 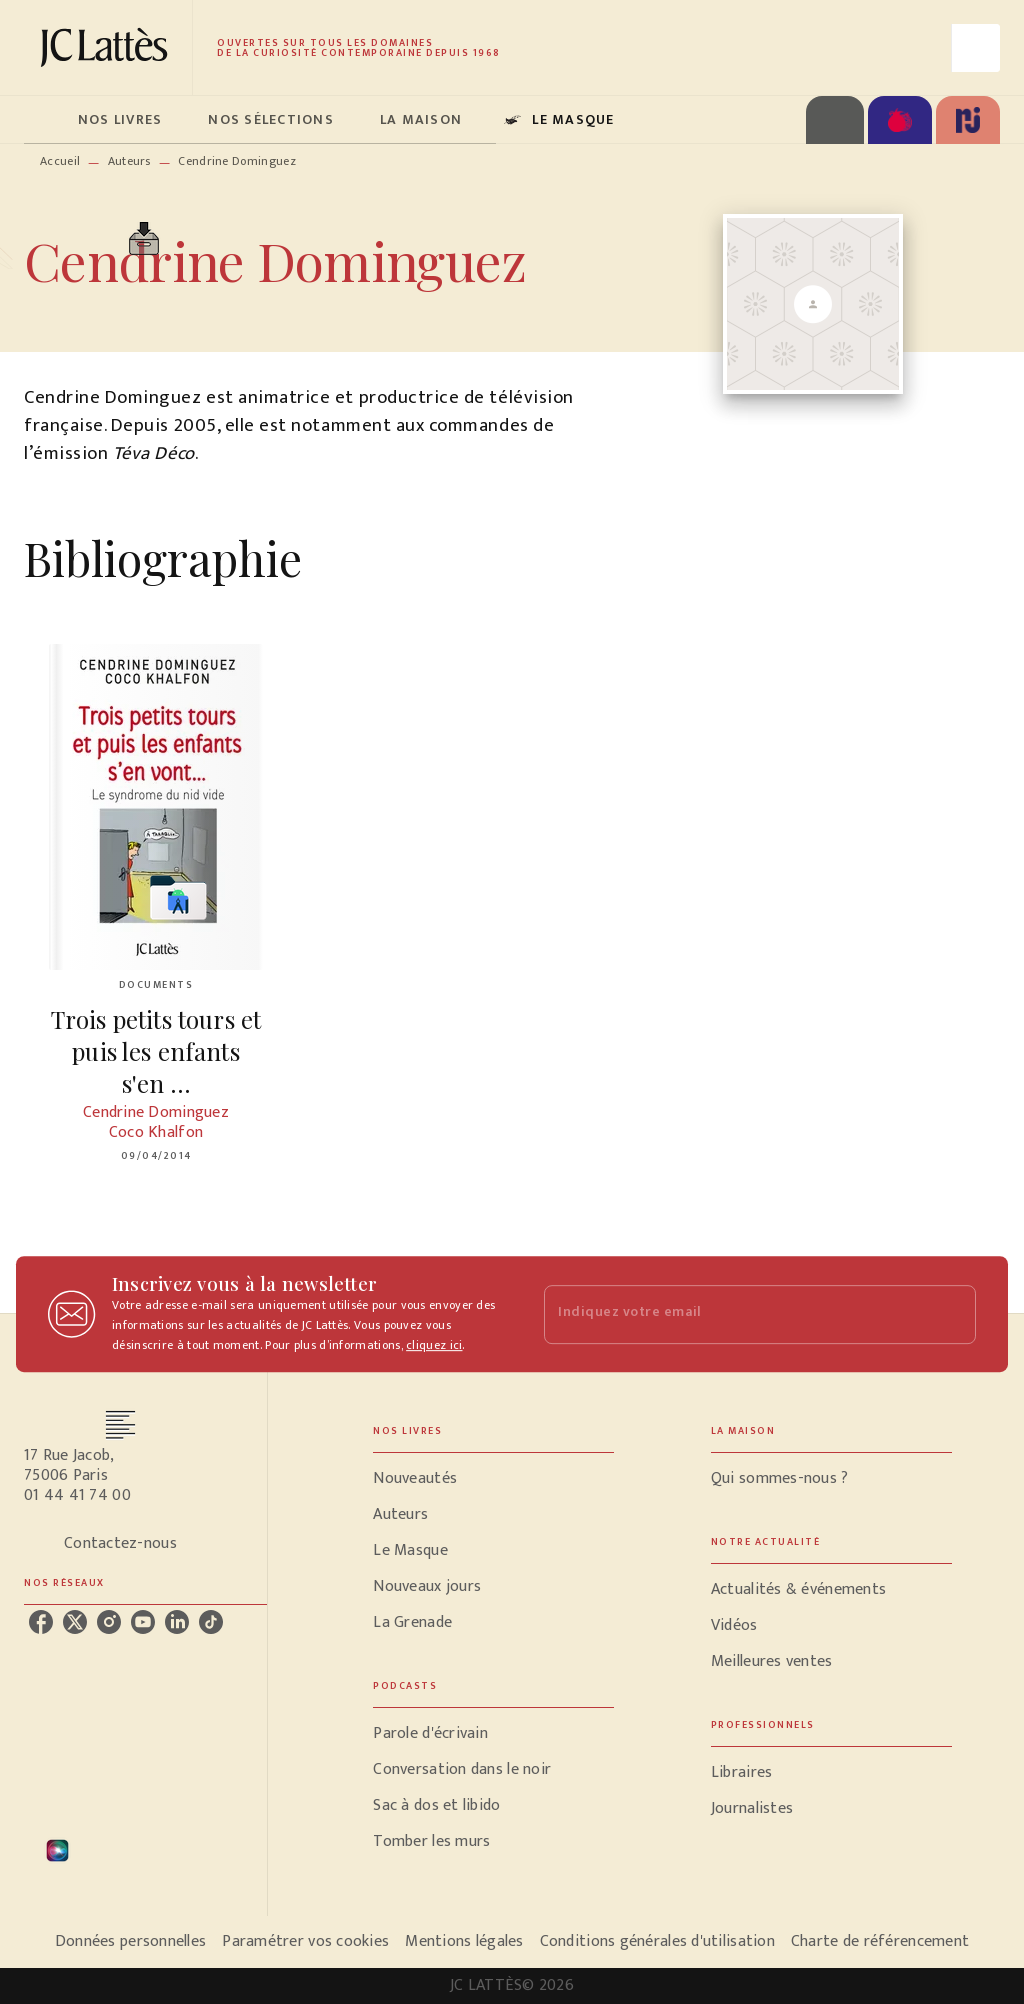 I want to click on activate Siri voice assistant, so click(x=57, y=1850).